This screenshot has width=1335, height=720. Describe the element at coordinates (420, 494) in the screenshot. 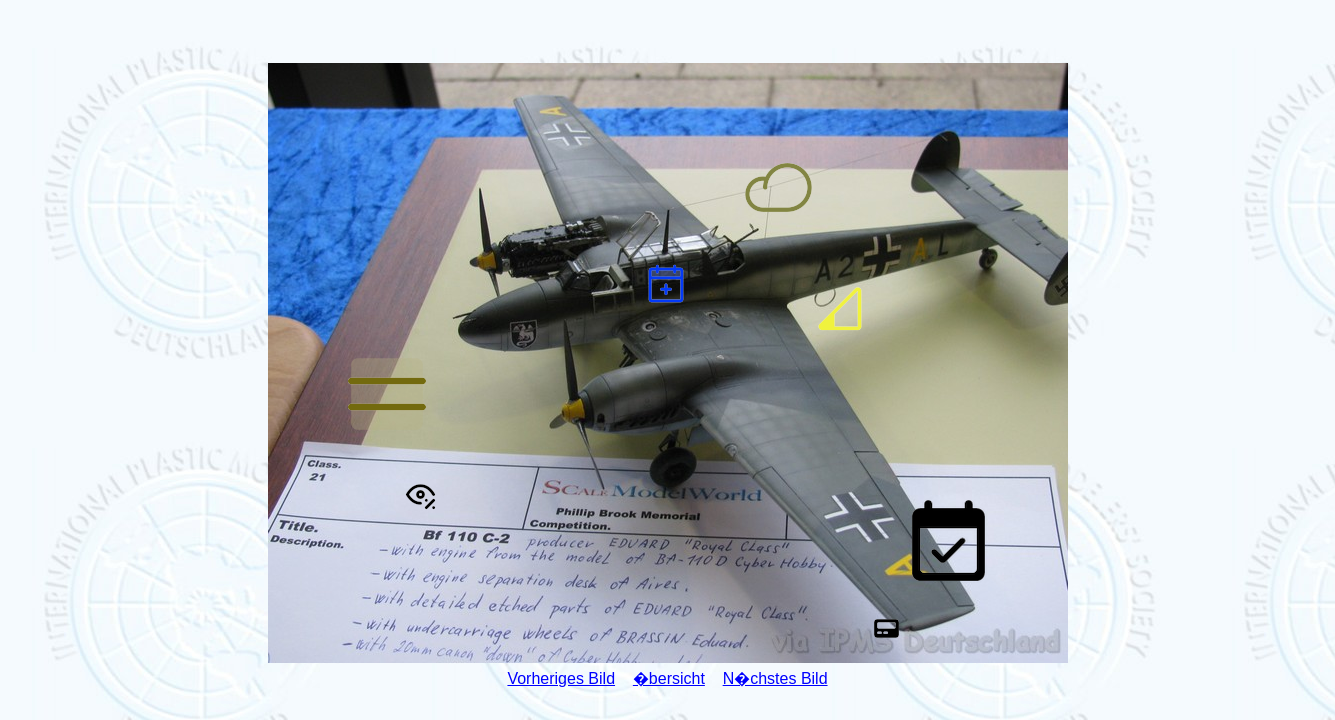

I see `view available discounts or promotions` at that location.